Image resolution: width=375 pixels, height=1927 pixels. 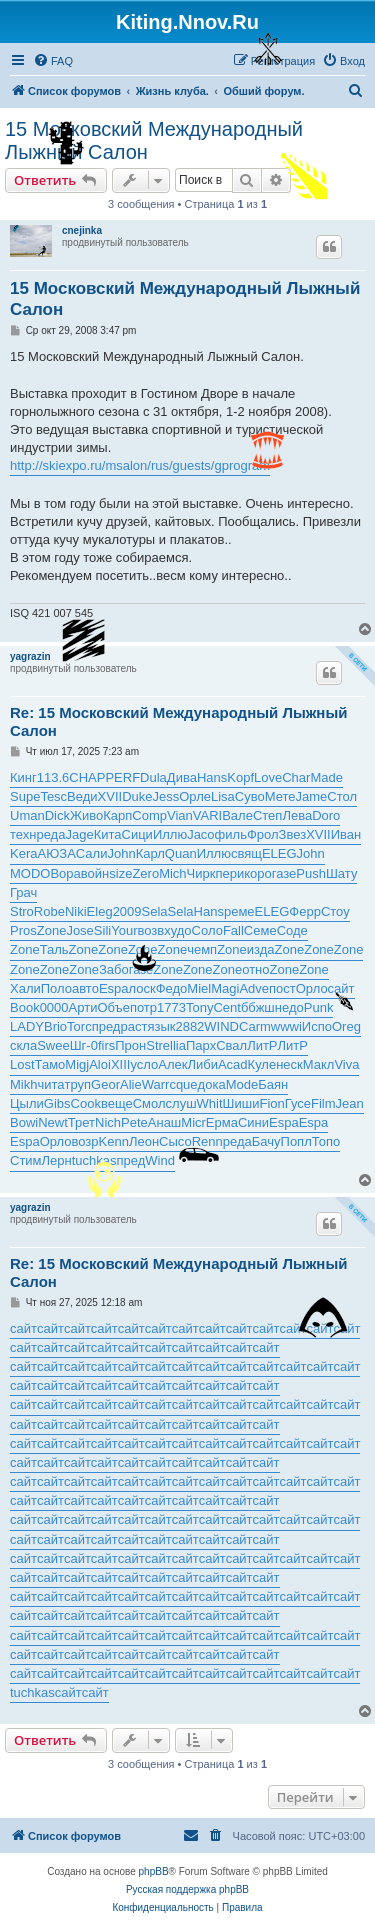 I want to click on indicates signal interference or connection static, so click(x=83, y=640).